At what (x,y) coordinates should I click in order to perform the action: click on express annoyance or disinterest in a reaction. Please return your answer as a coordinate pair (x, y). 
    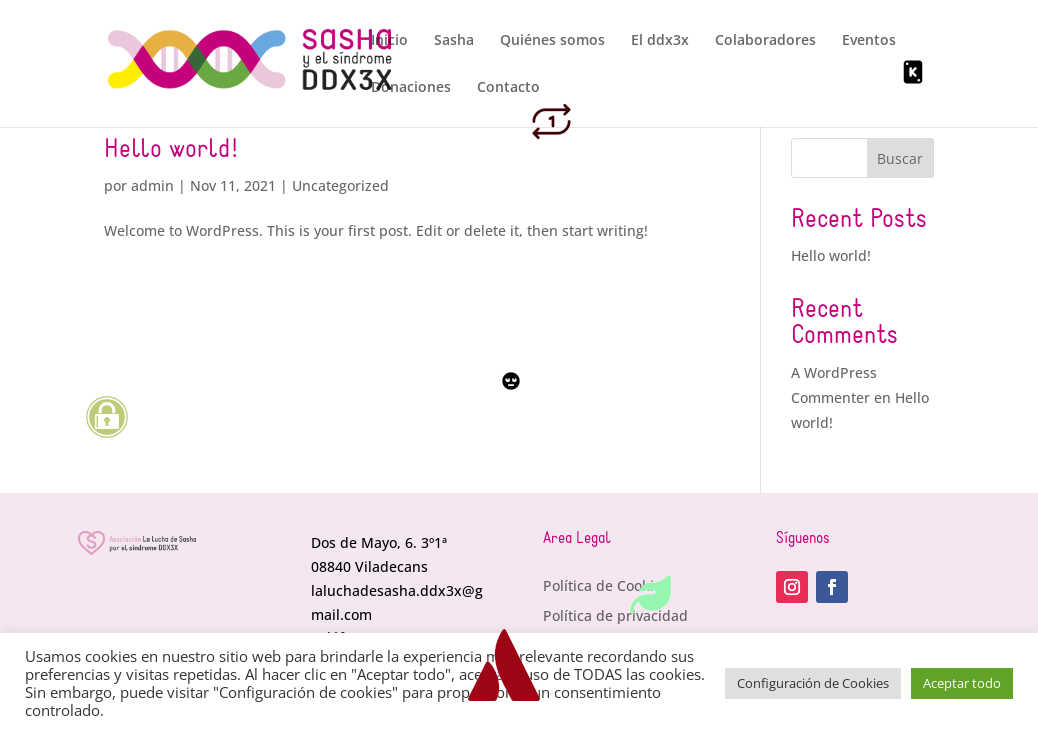
    Looking at the image, I should click on (511, 381).